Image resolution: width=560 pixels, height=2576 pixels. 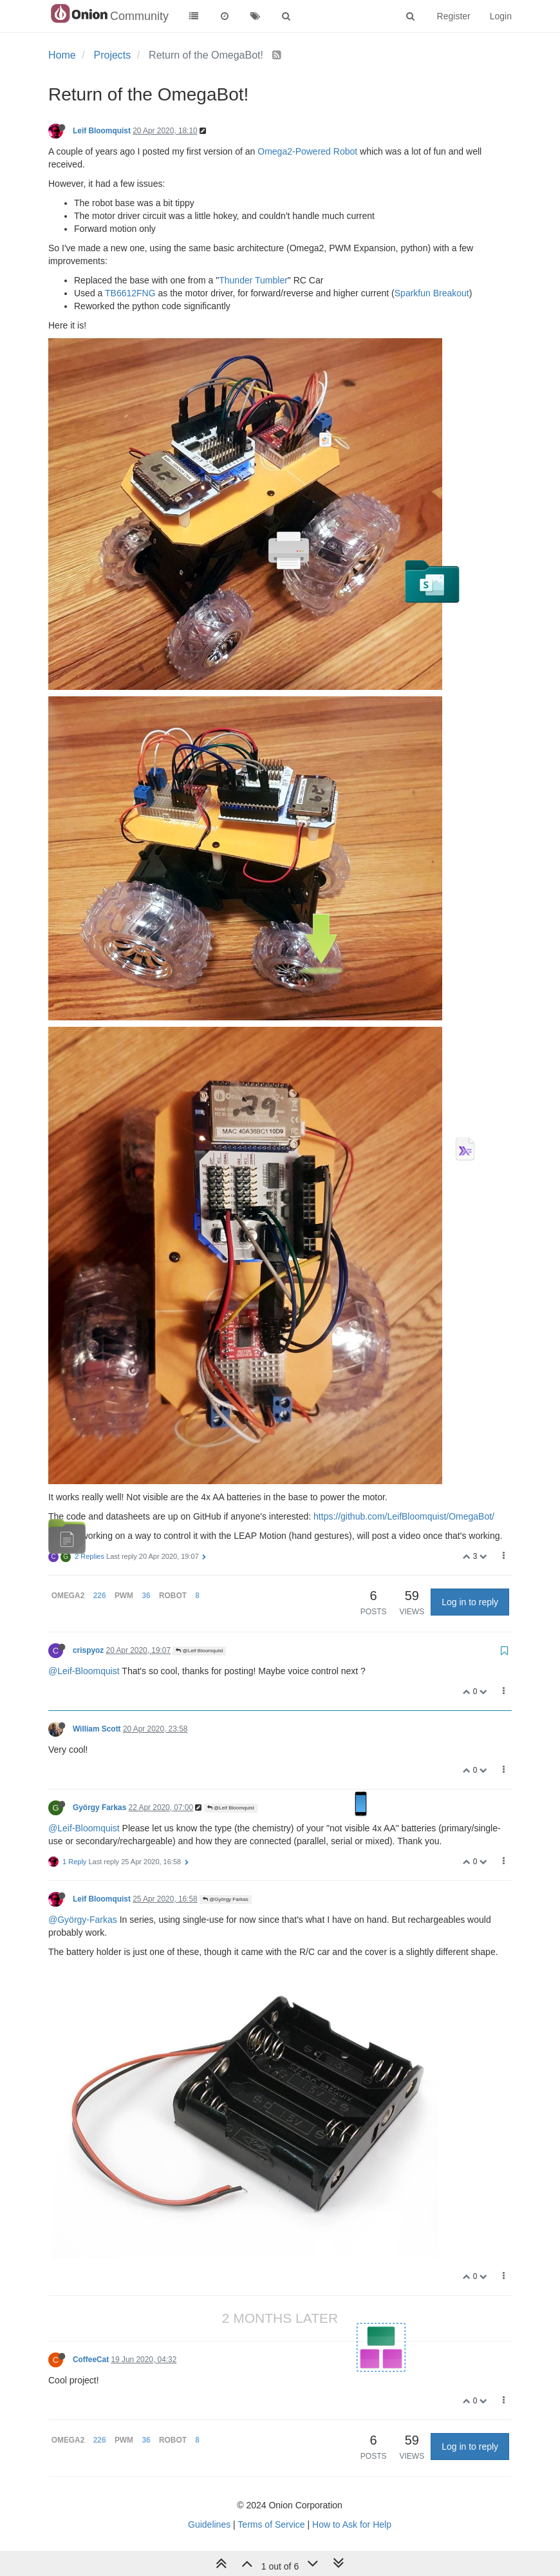 What do you see at coordinates (321, 940) in the screenshot?
I see `save the current file or document` at bounding box center [321, 940].